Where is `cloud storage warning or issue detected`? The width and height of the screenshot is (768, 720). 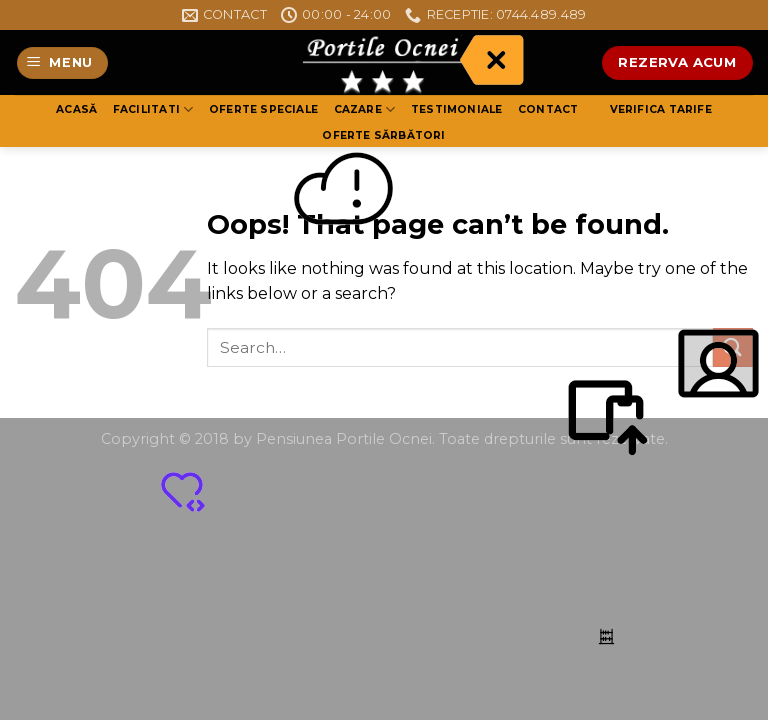 cloud storage warning or issue detected is located at coordinates (343, 188).